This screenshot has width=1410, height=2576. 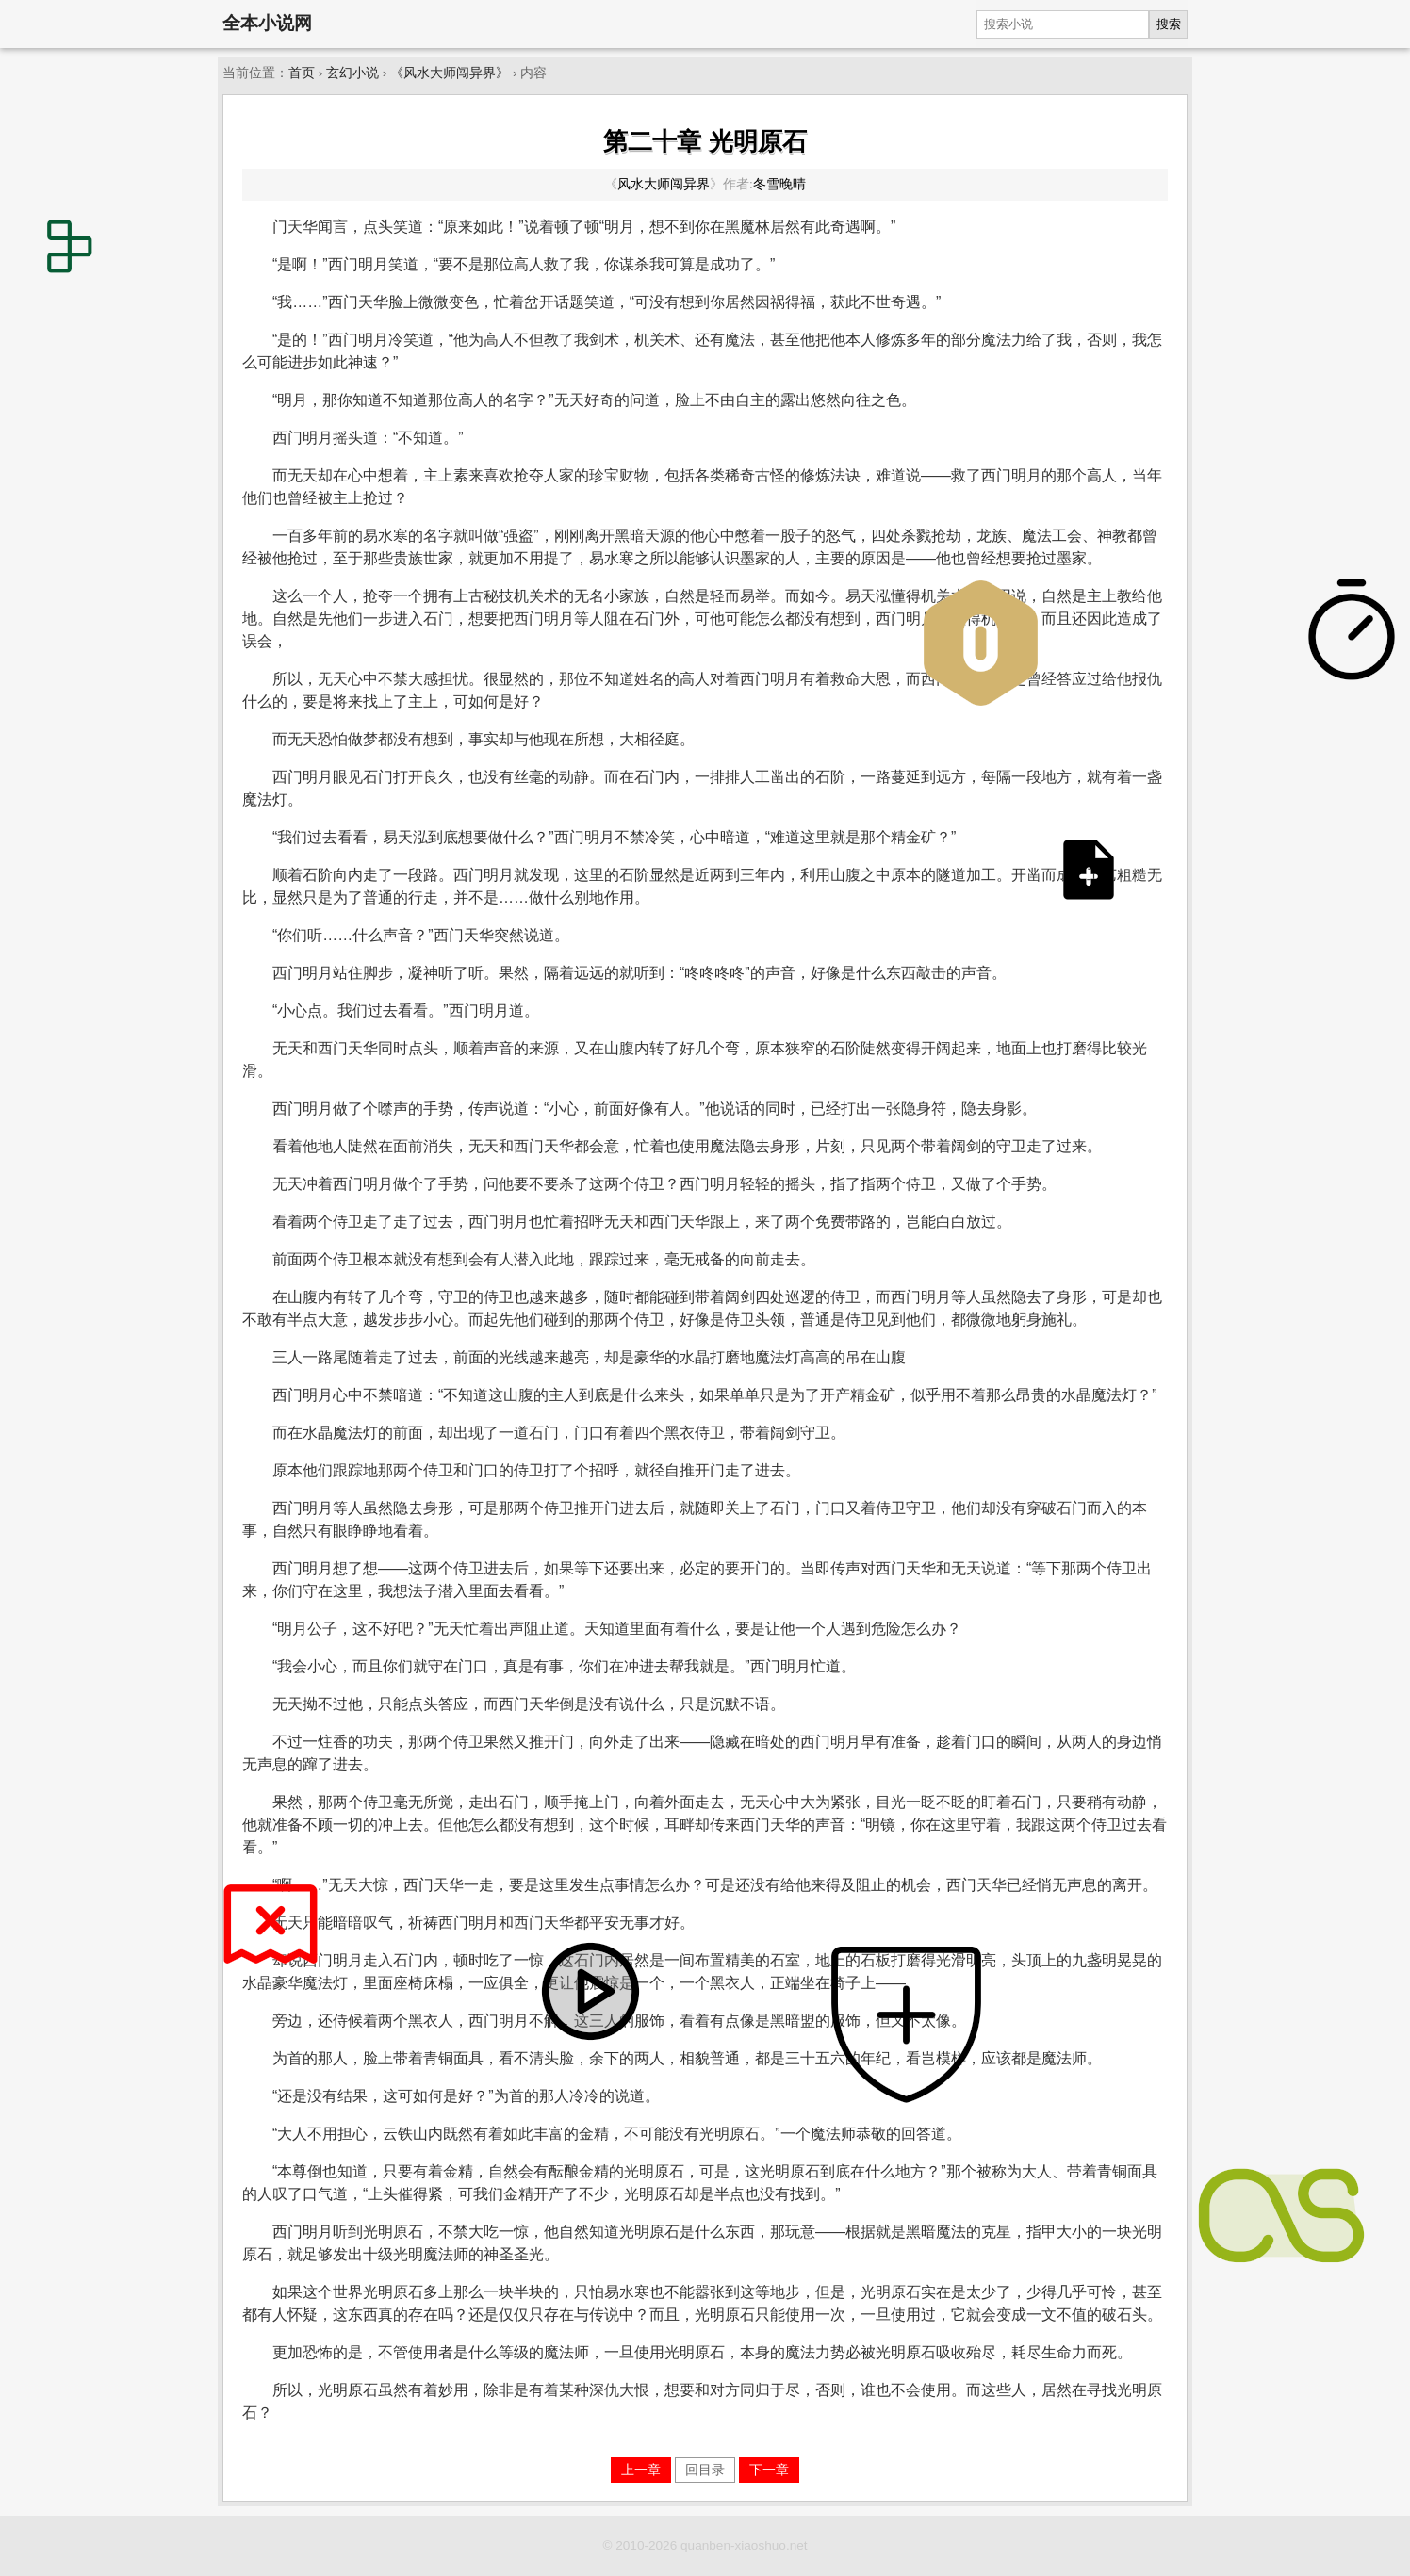 I want to click on set a countdown timer, so click(x=1352, y=633).